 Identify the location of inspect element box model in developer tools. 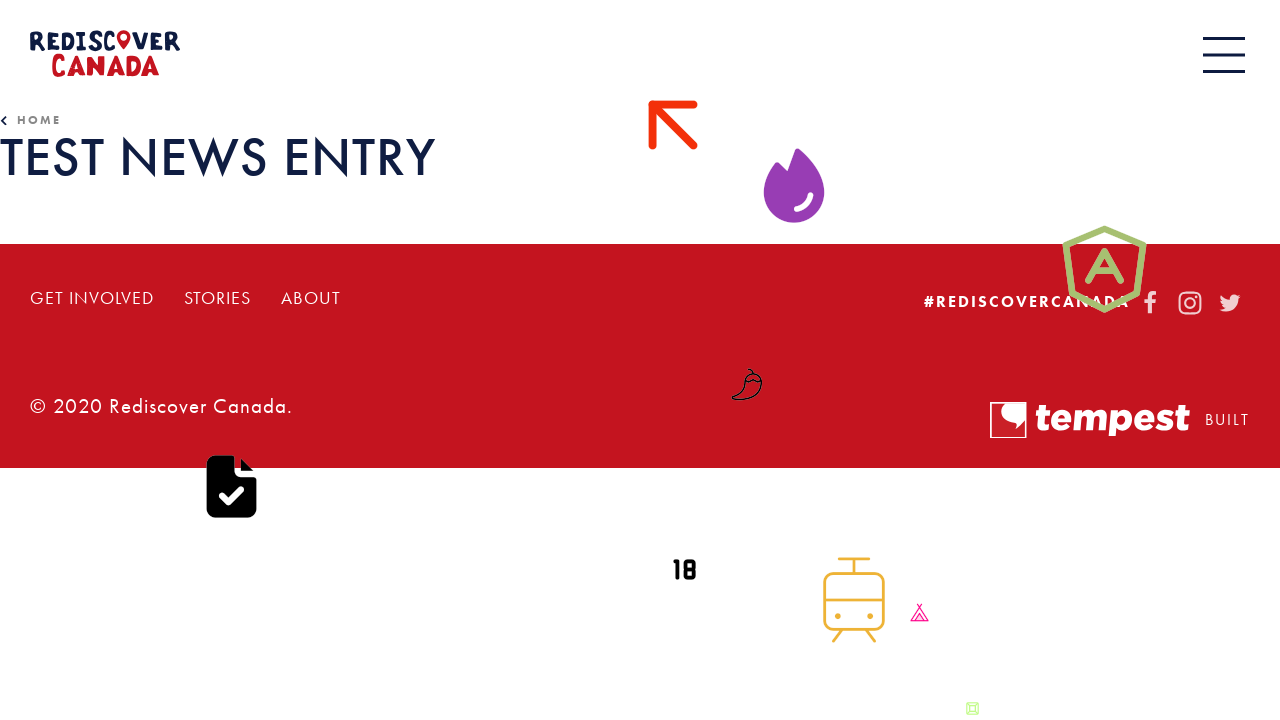
(972, 708).